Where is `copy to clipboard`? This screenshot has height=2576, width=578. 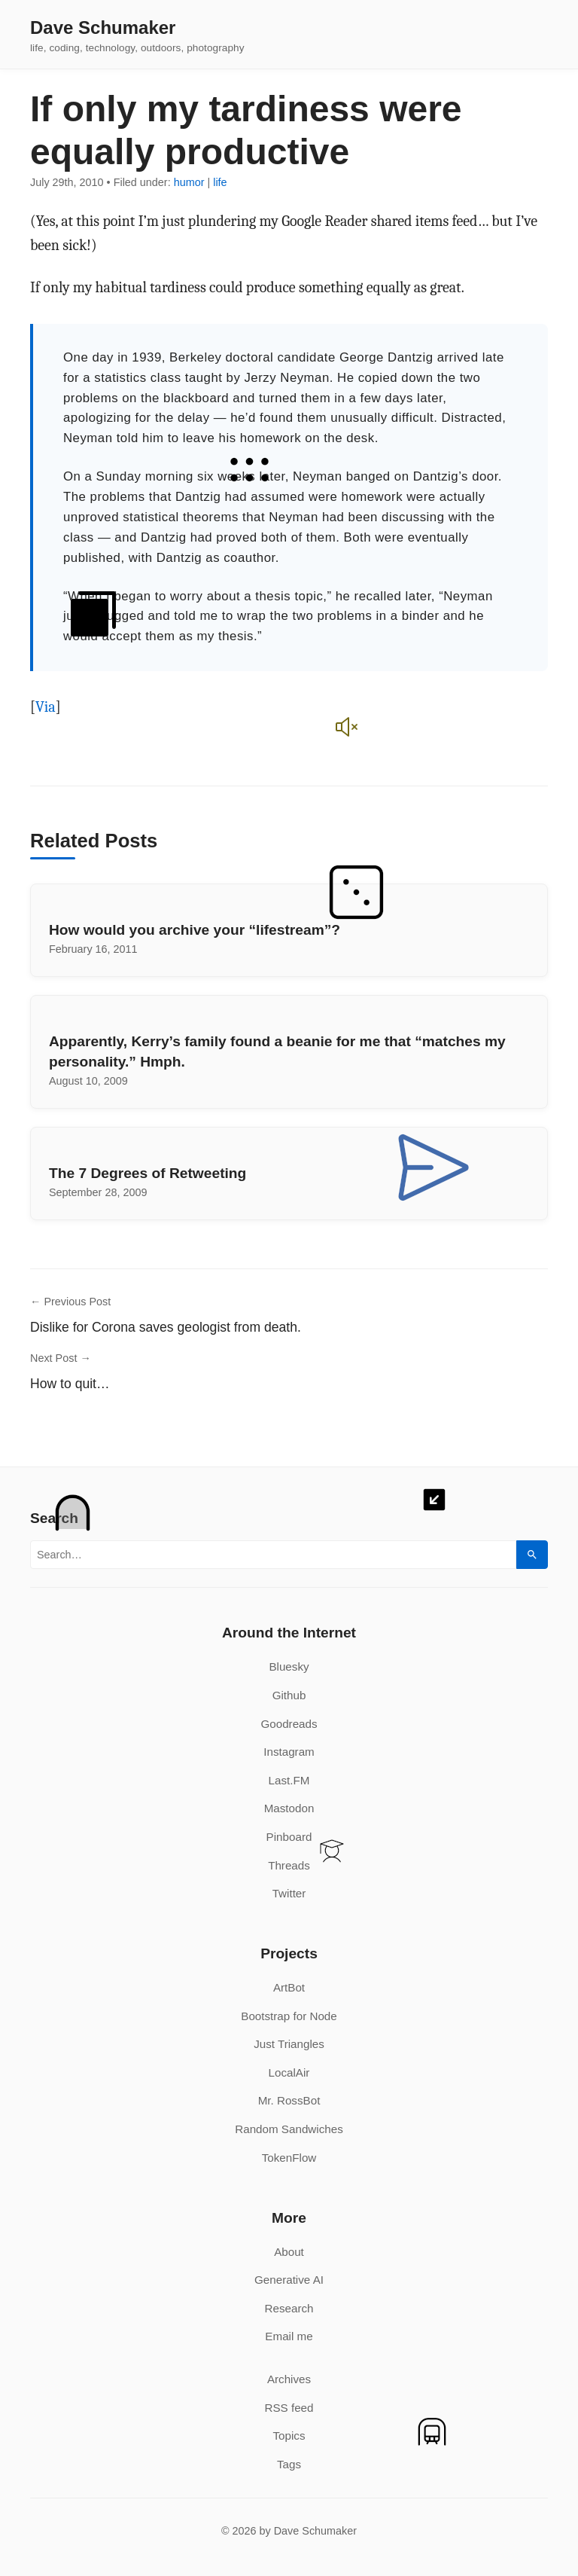 copy to clipboard is located at coordinates (93, 614).